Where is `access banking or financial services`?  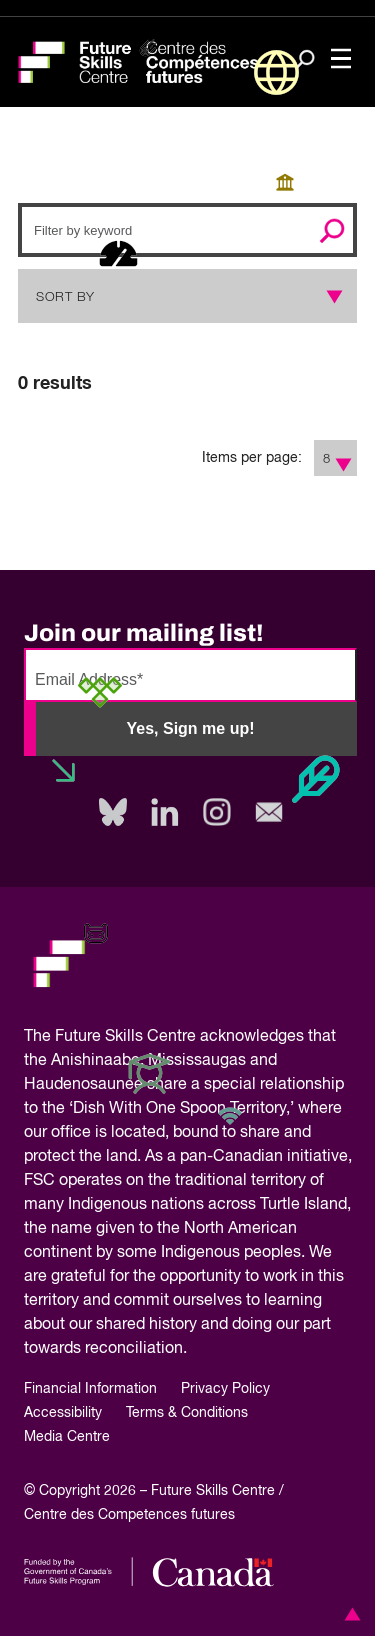
access banking or financial services is located at coordinates (285, 182).